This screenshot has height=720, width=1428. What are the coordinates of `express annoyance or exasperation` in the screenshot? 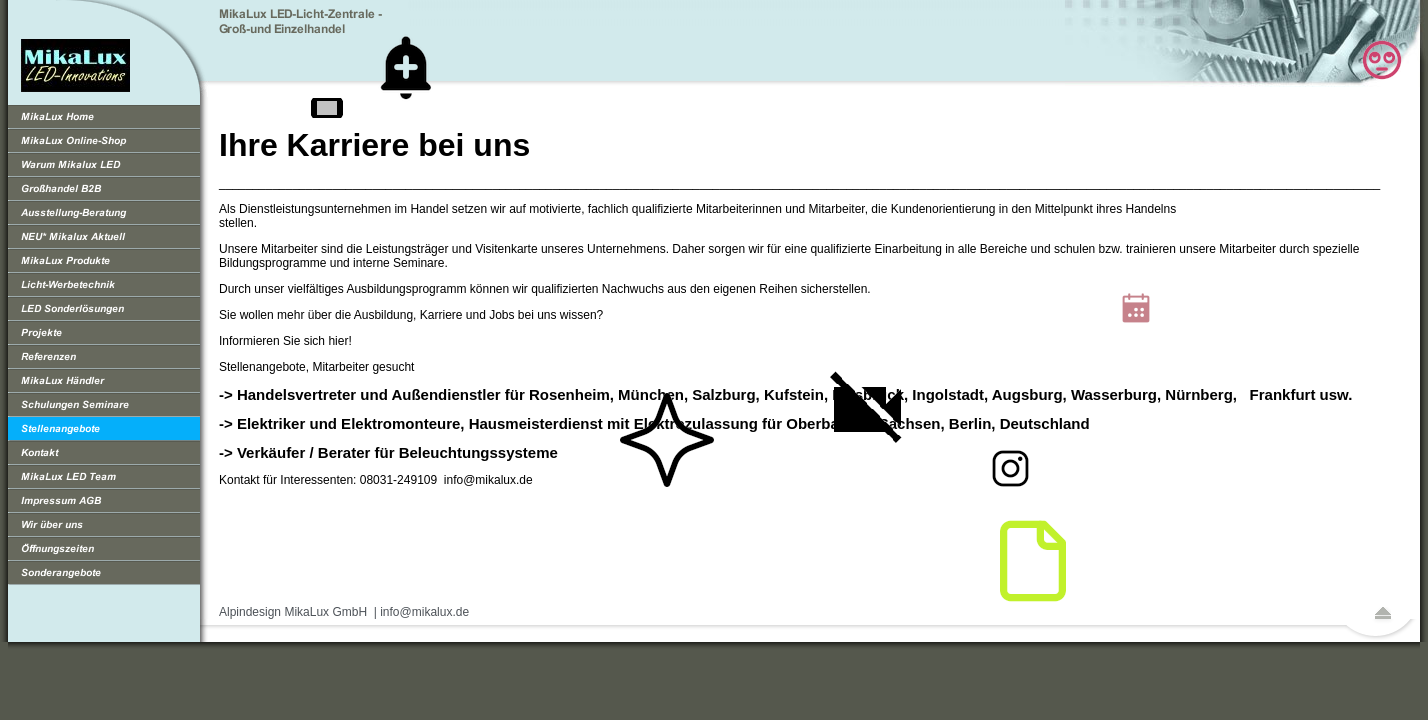 It's located at (1382, 60).